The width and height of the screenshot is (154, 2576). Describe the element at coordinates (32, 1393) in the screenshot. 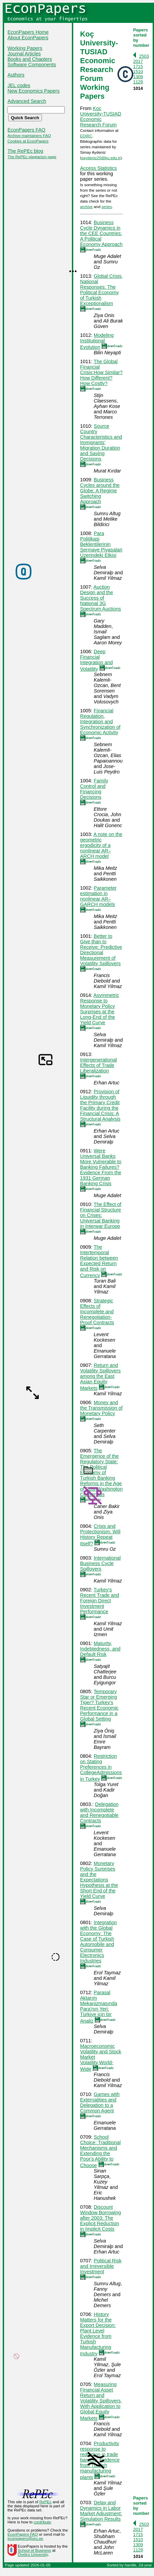

I see `expand to fullscreen mode` at that location.